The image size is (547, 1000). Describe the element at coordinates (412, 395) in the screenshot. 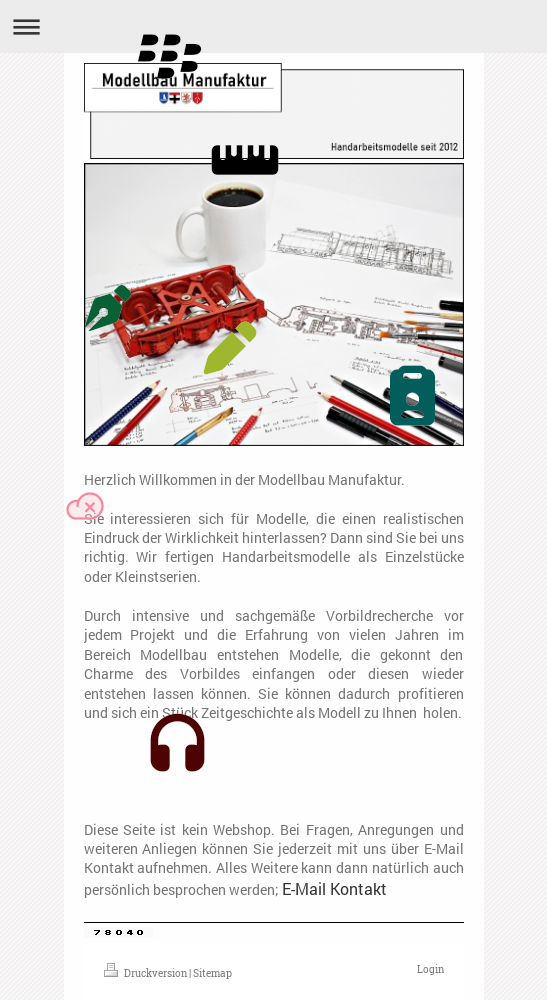

I see `view user profile or personnel record` at that location.